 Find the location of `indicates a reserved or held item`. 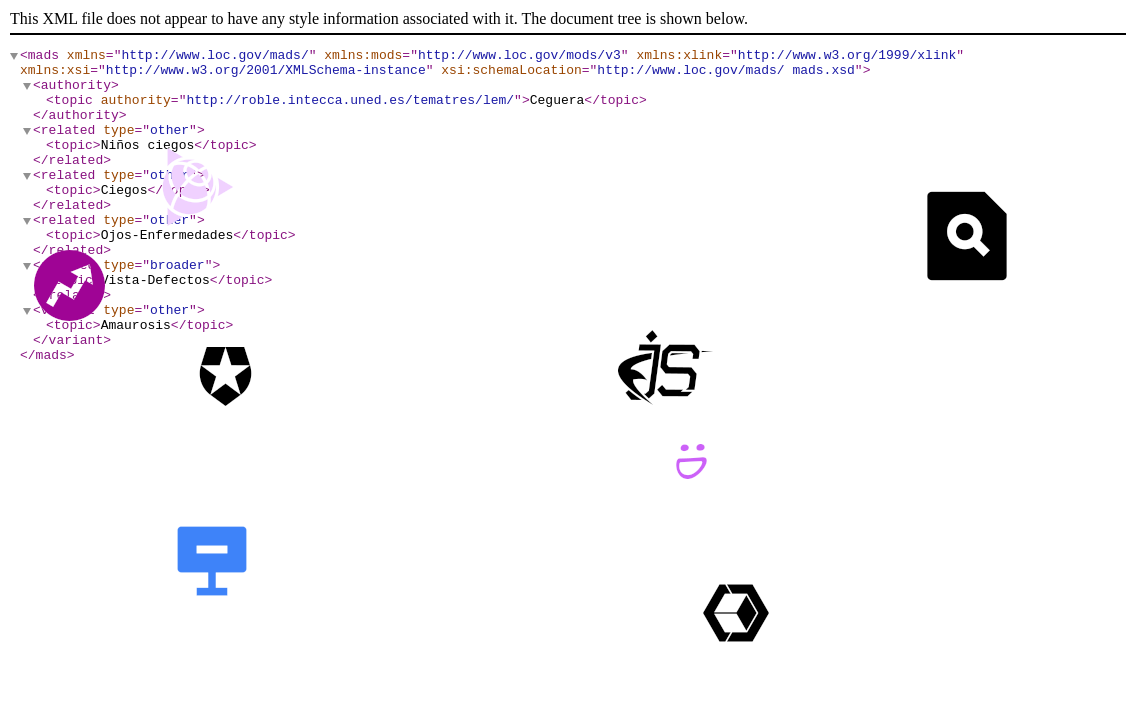

indicates a reserved or held item is located at coordinates (212, 561).